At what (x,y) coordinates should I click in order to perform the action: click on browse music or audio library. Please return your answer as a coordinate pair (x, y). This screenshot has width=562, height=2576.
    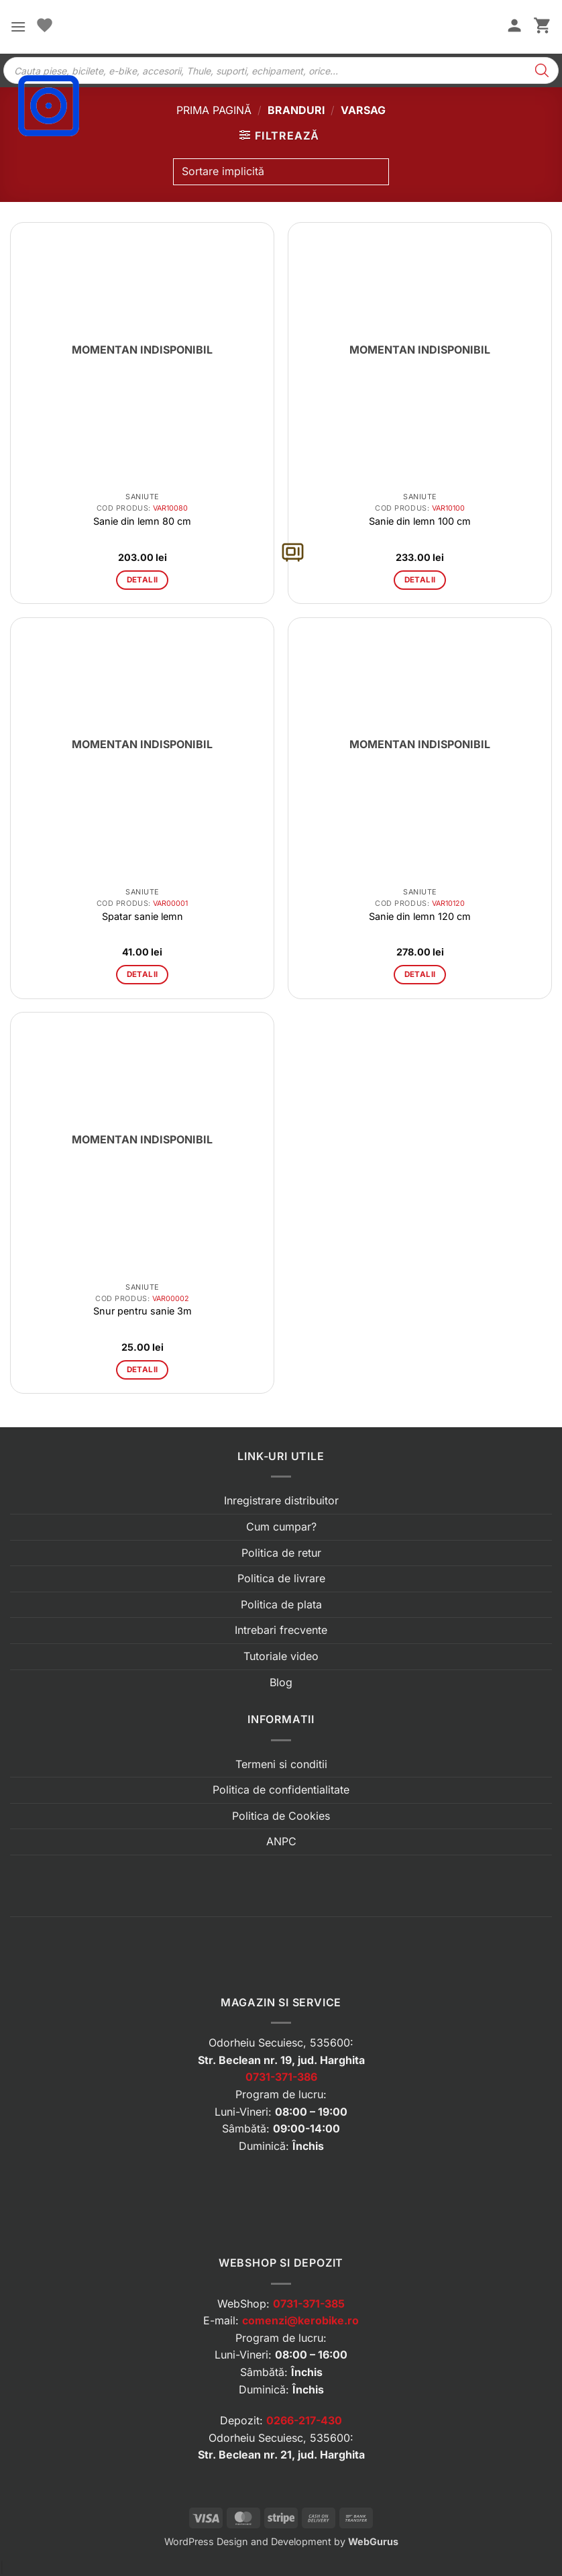
    Looking at the image, I should click on (48, 105).